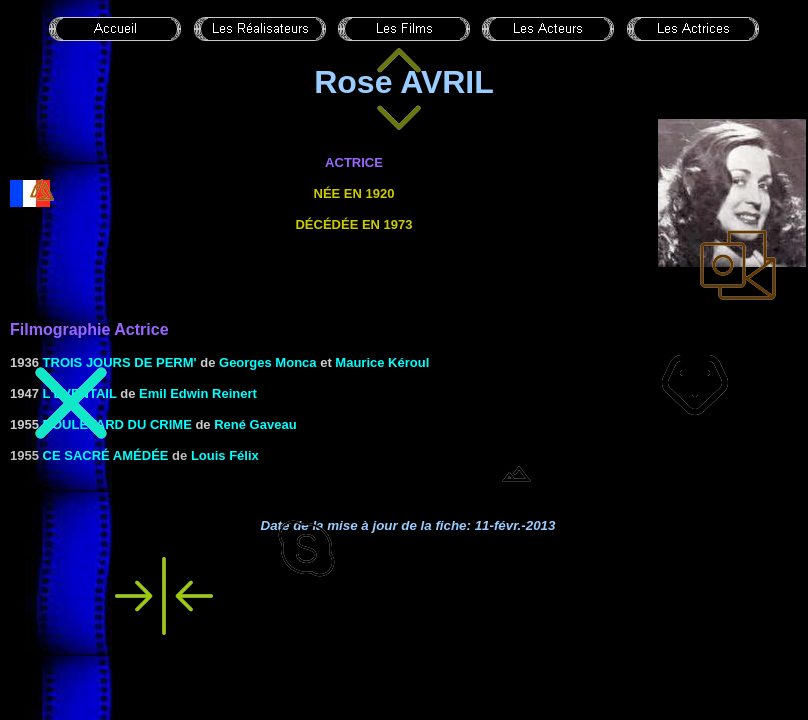  I want to click on open skype app, so click(306, 548).